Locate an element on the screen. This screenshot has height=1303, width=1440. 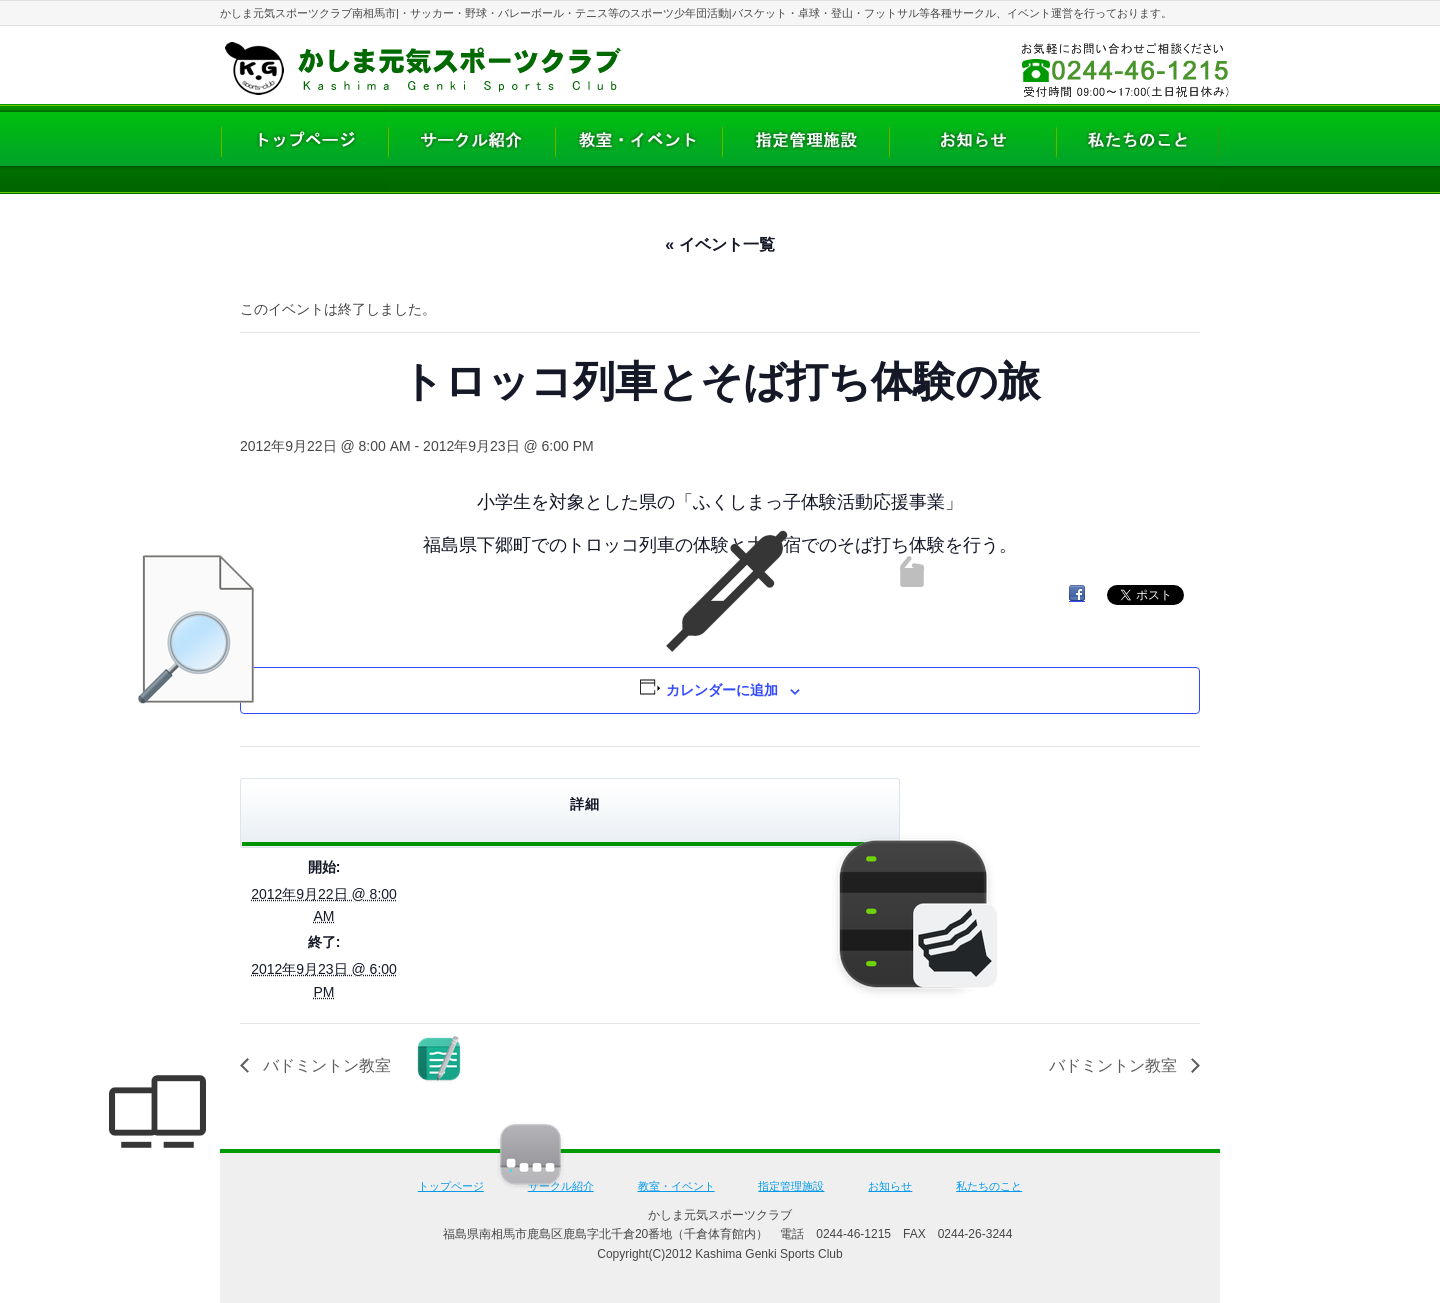
configure kerberos authentication settings for network servers is located at coordinates (914, 916).